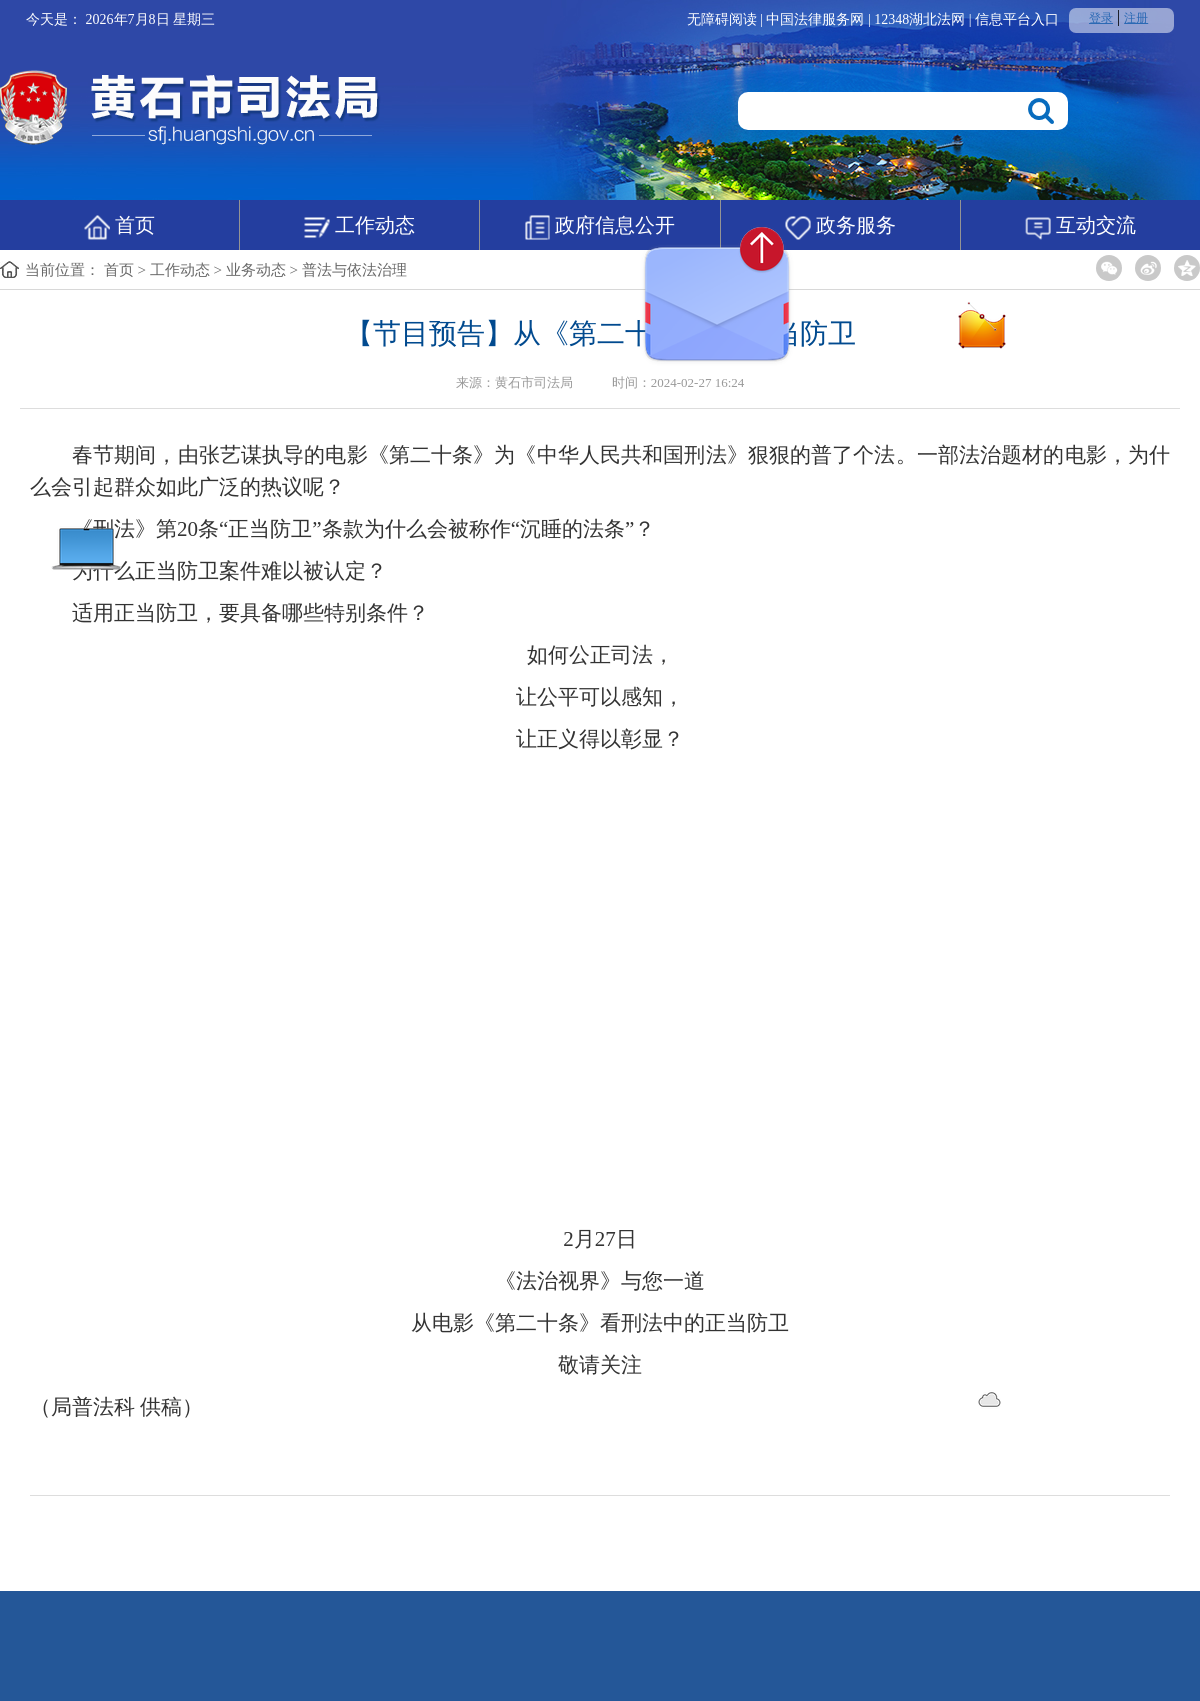 The width and height of the screenshot is (1200, 1701). Describe the element at coordinates (989, 1399) in the screenshot. I see `access iCloud storage in sidebar` at that location.